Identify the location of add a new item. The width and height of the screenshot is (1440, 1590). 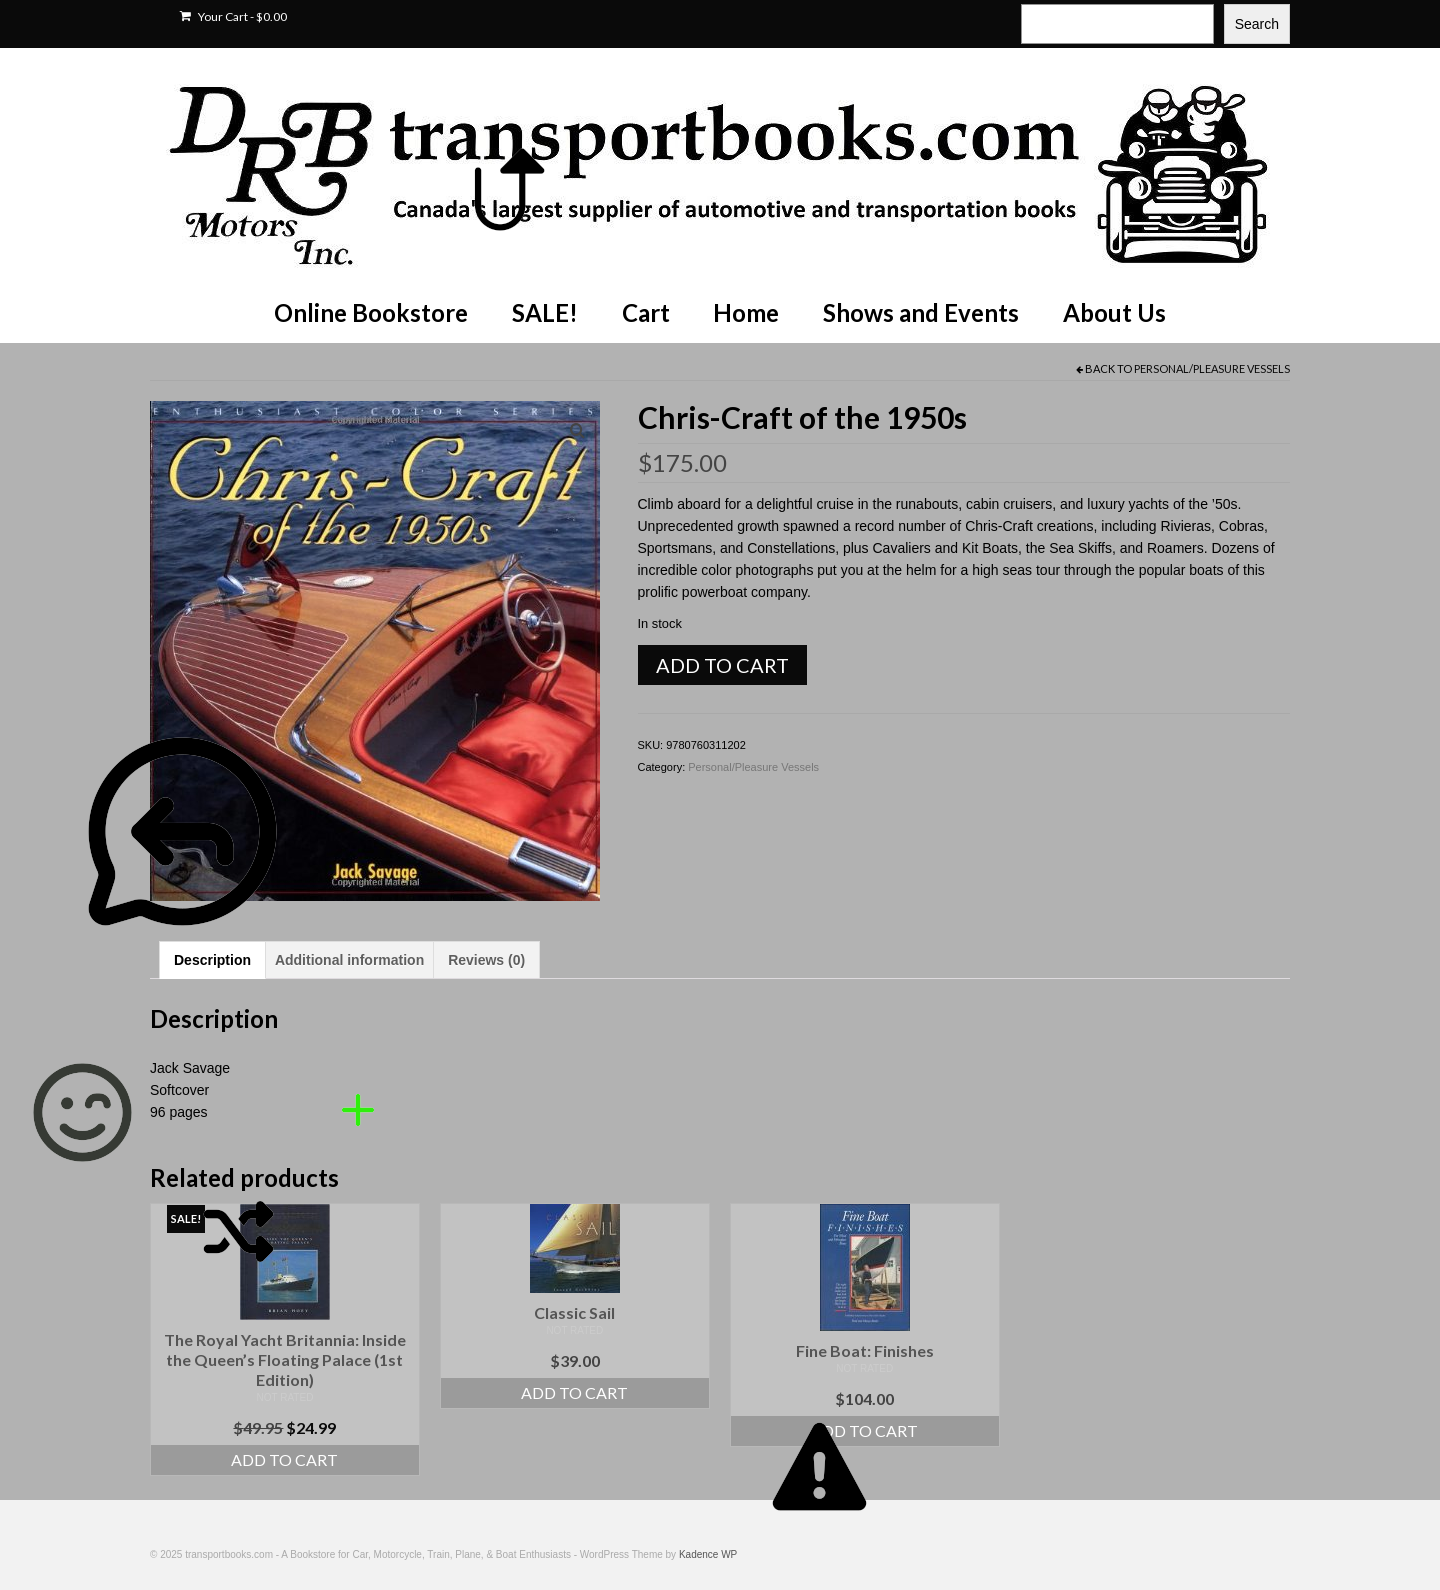
(358, 1110).